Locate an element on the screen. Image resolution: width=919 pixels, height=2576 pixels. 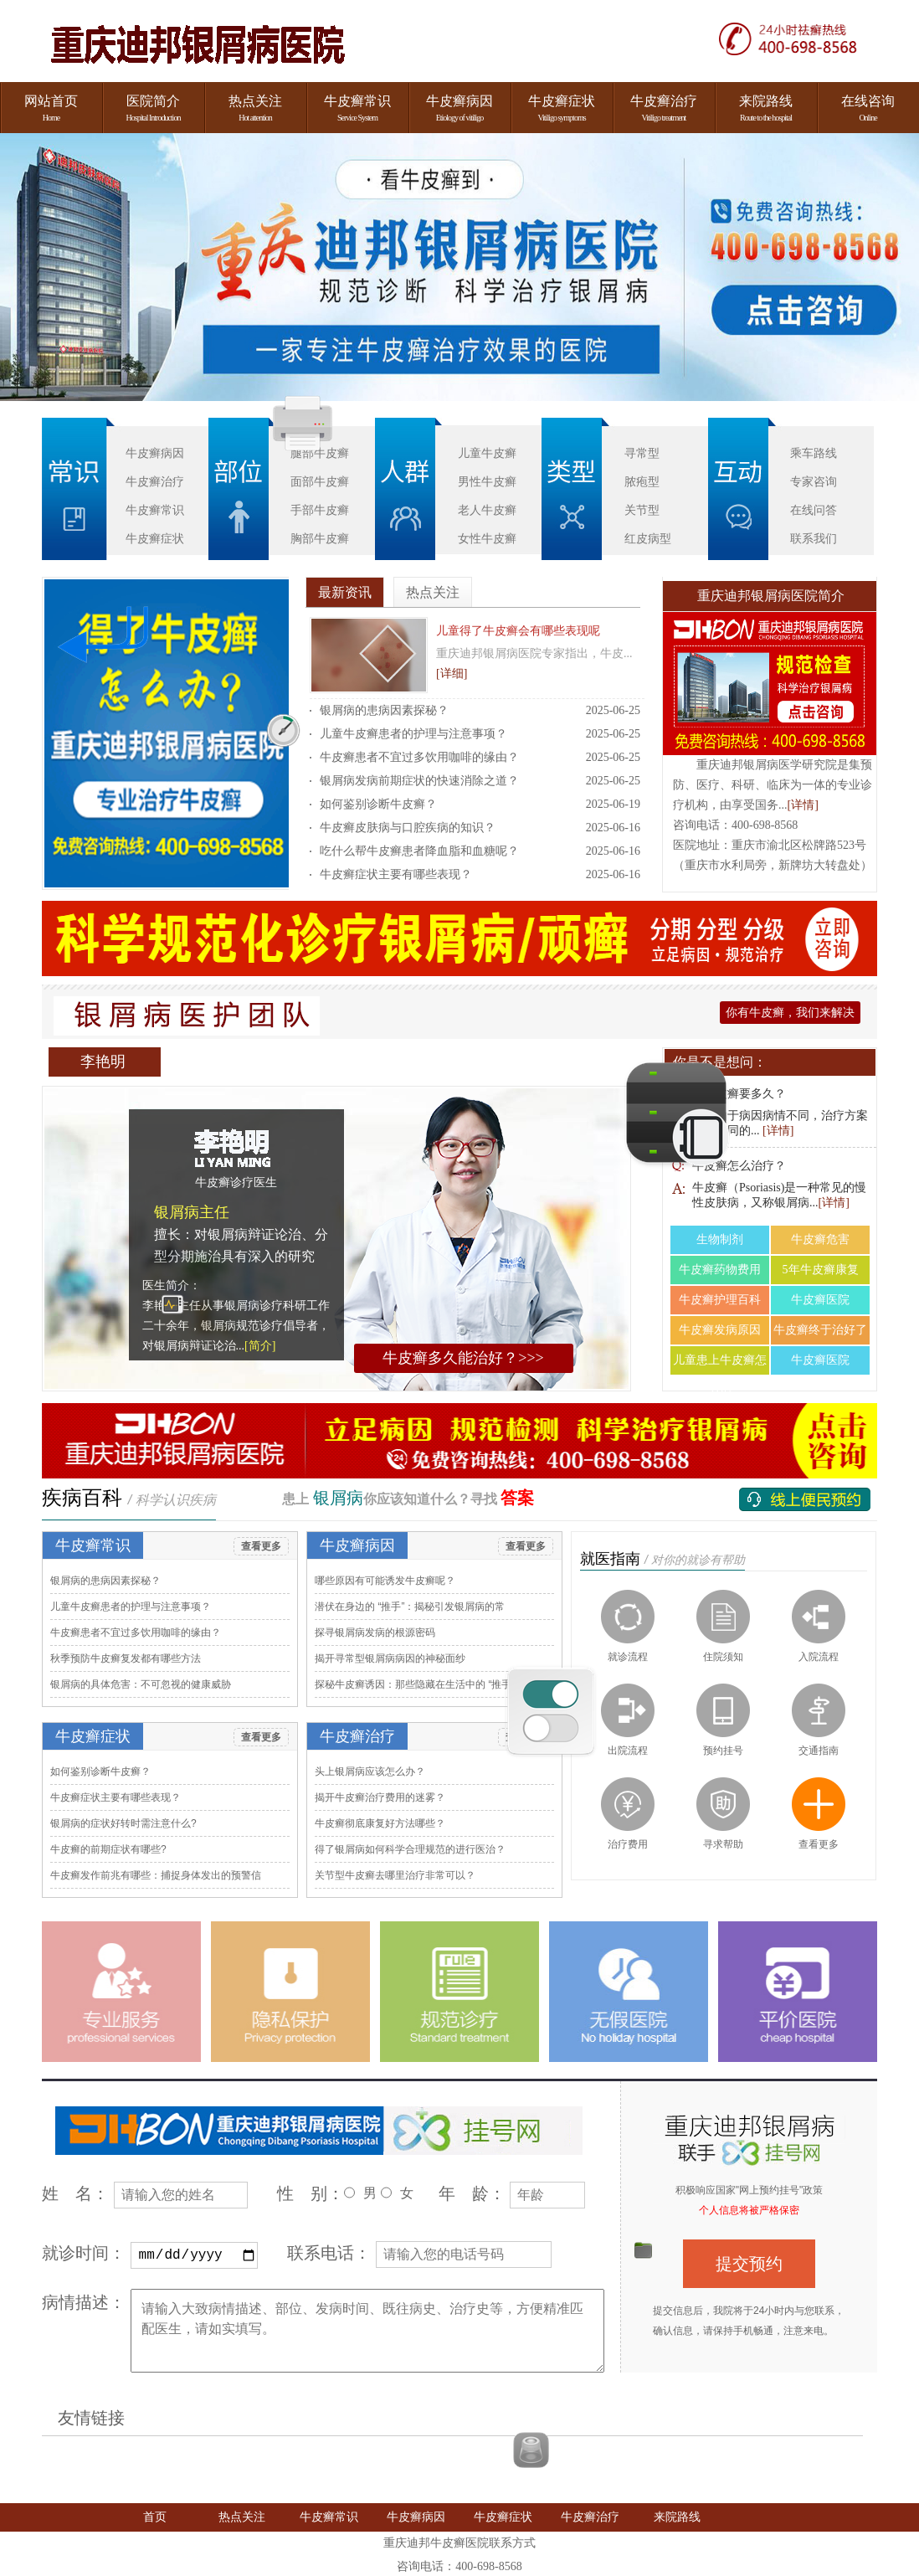
configure ldap server connection settings is located at coordinates (676, 1113).